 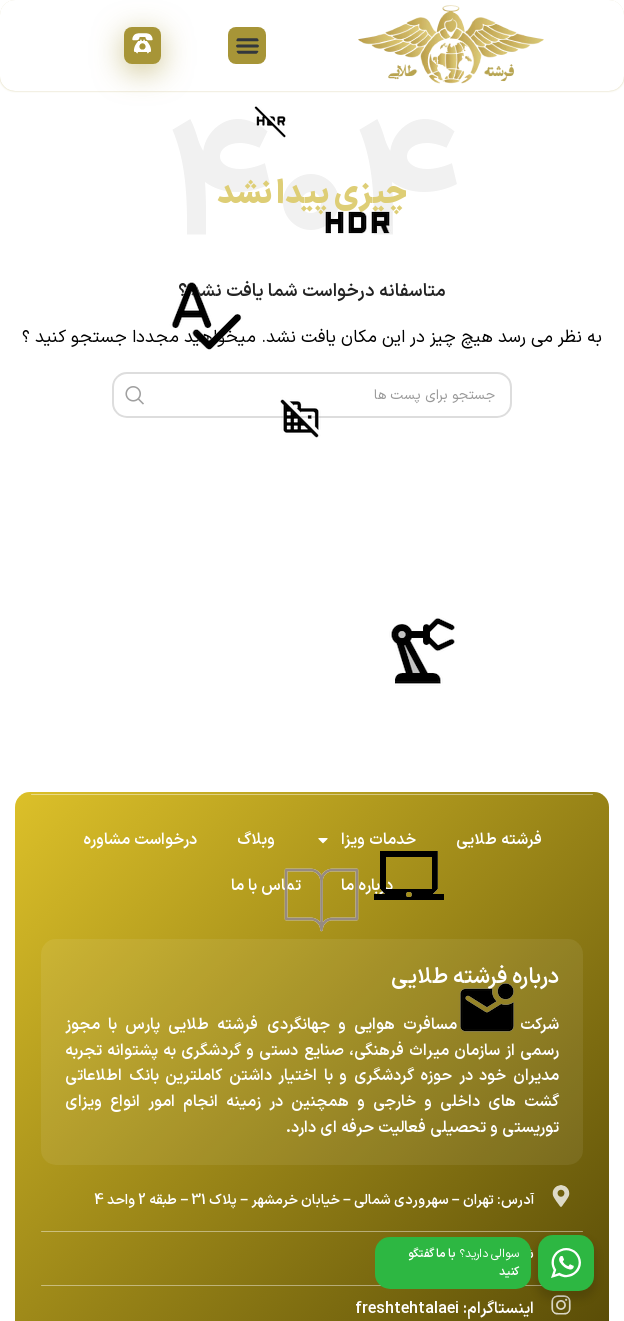 What do you see at coordinates (271, 121) in the screenshot?
I see `disable HDR mode for photos` at bounding box center [271, 121].